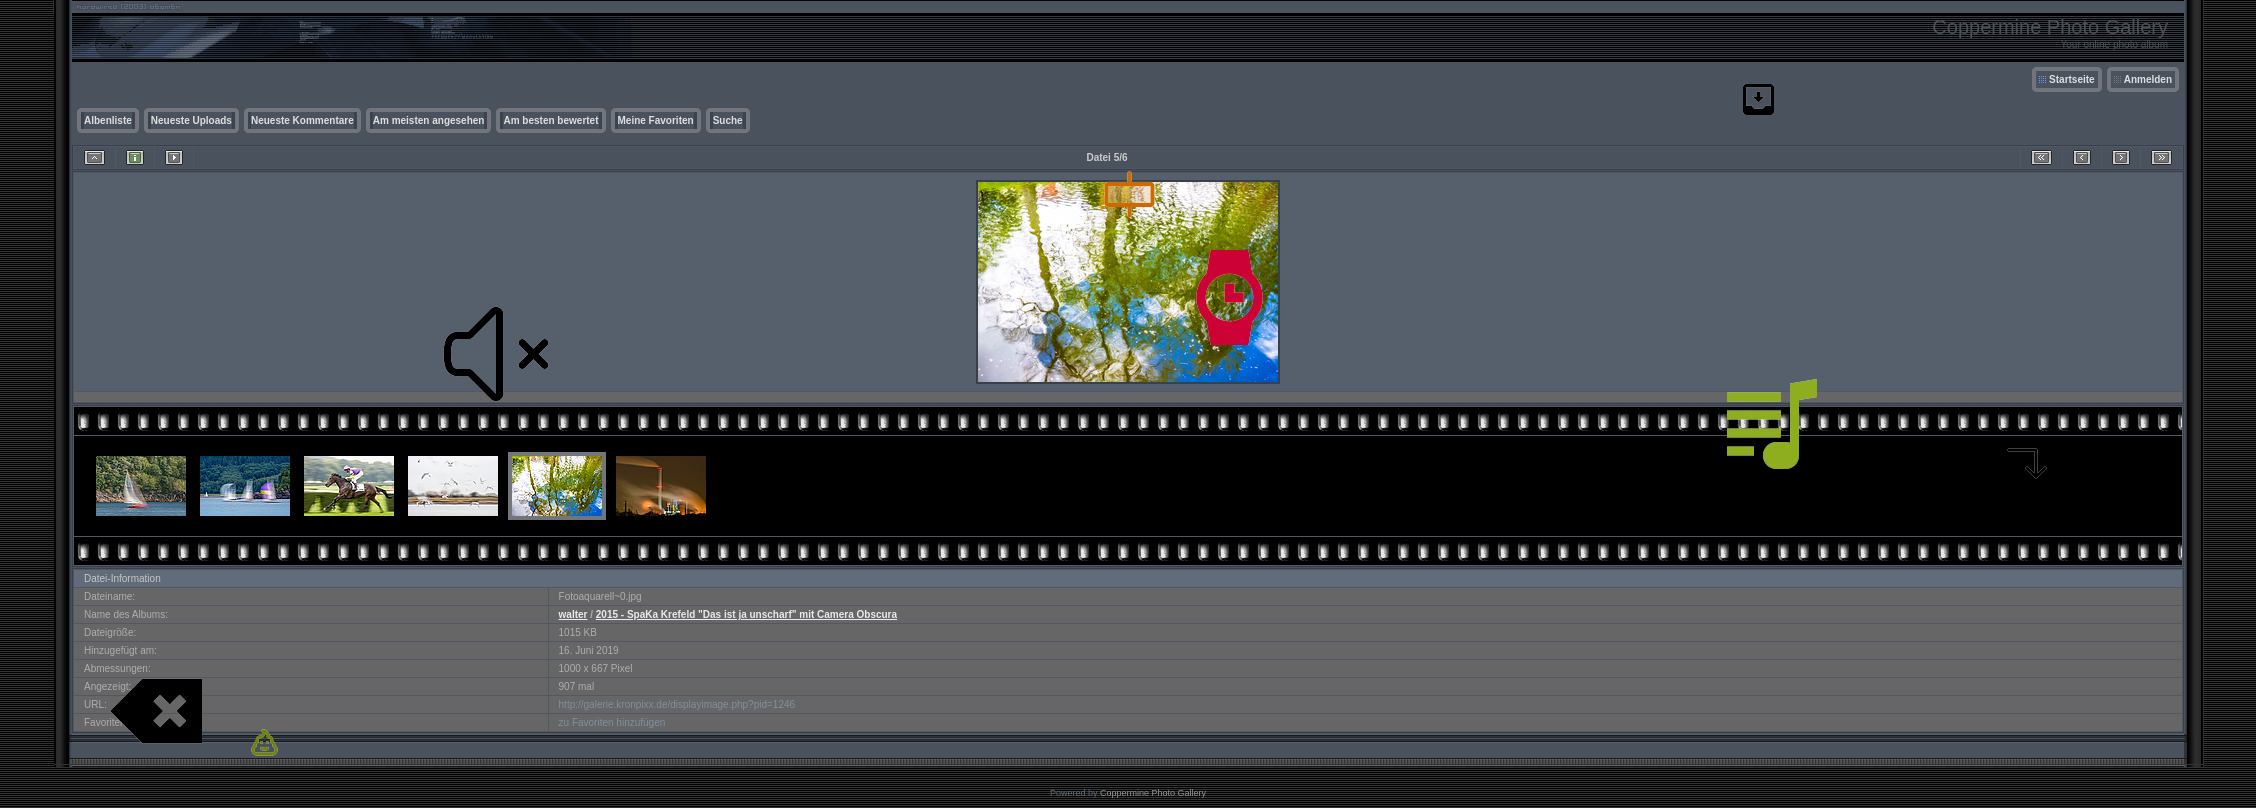  I want to click on view your music playlist, so click(1772, 424).